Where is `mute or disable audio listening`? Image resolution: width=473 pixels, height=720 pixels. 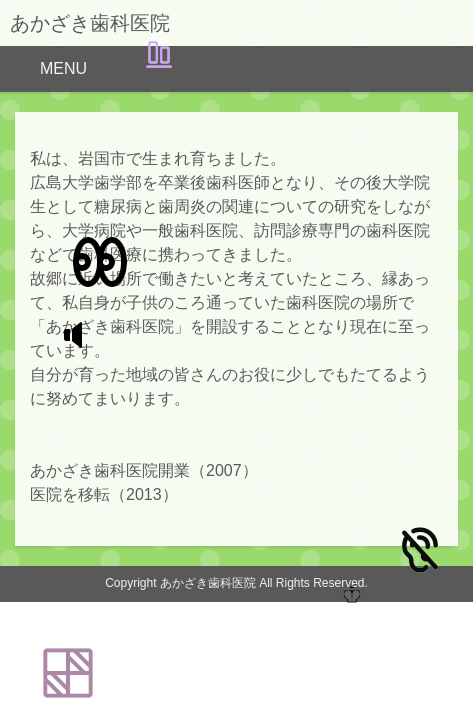
mute or disable audio listening is located at coordinates (420, 550).